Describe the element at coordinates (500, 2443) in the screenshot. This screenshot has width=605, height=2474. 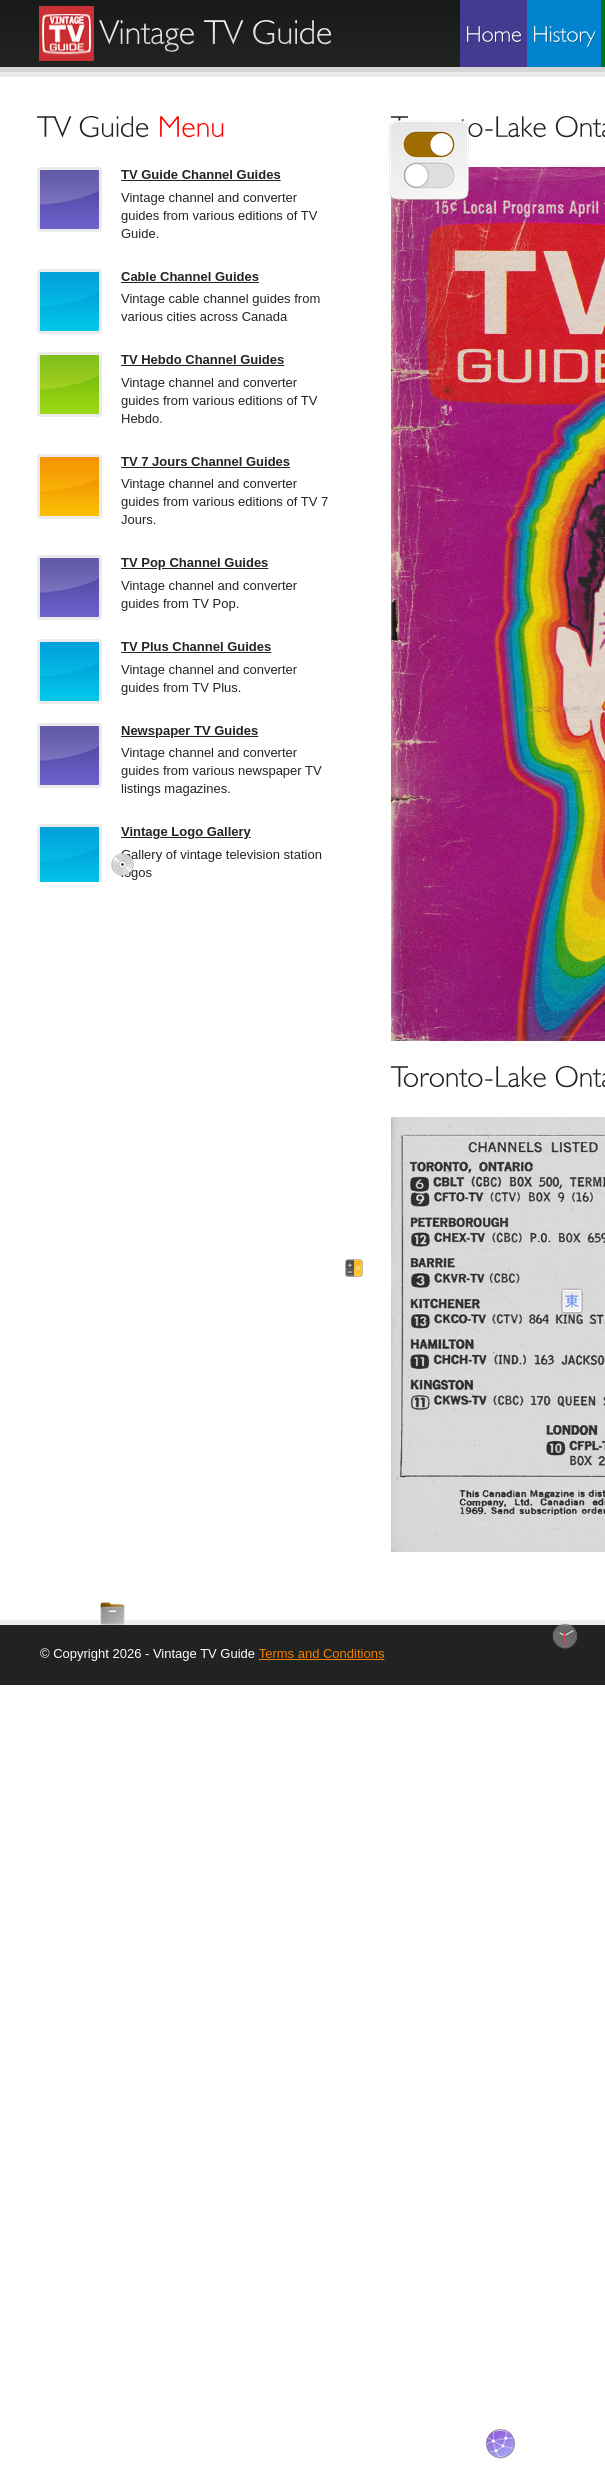
I see `access network workgroup or shared resources` at that location.